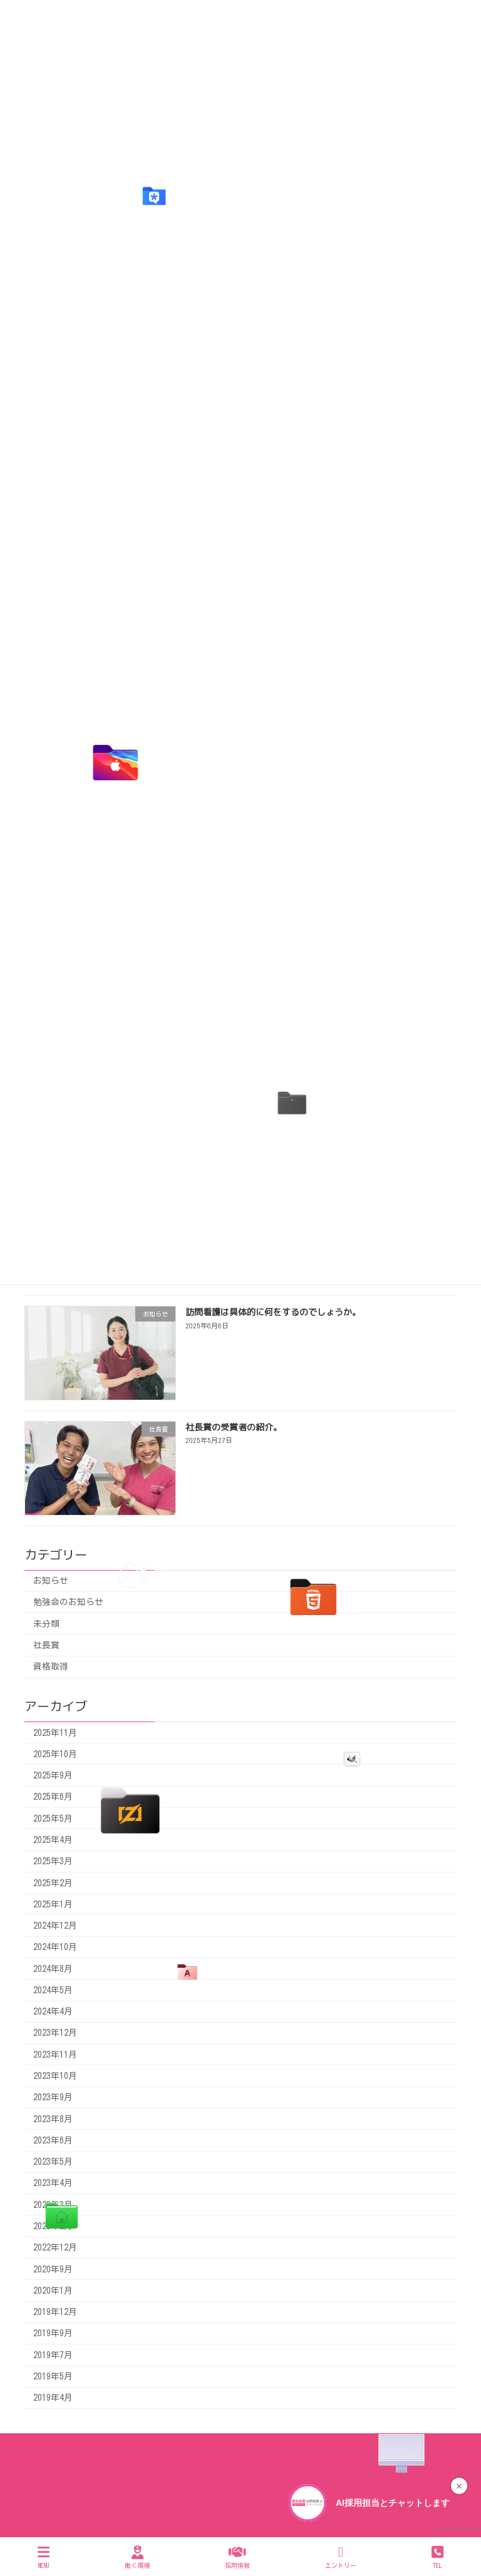 The height and width of the screenshot is (2576, 481). What do you see at coordinates (313, 1598) in the screenshot?
I see `folder containing HTML files` at bounding box center [313, 1598].